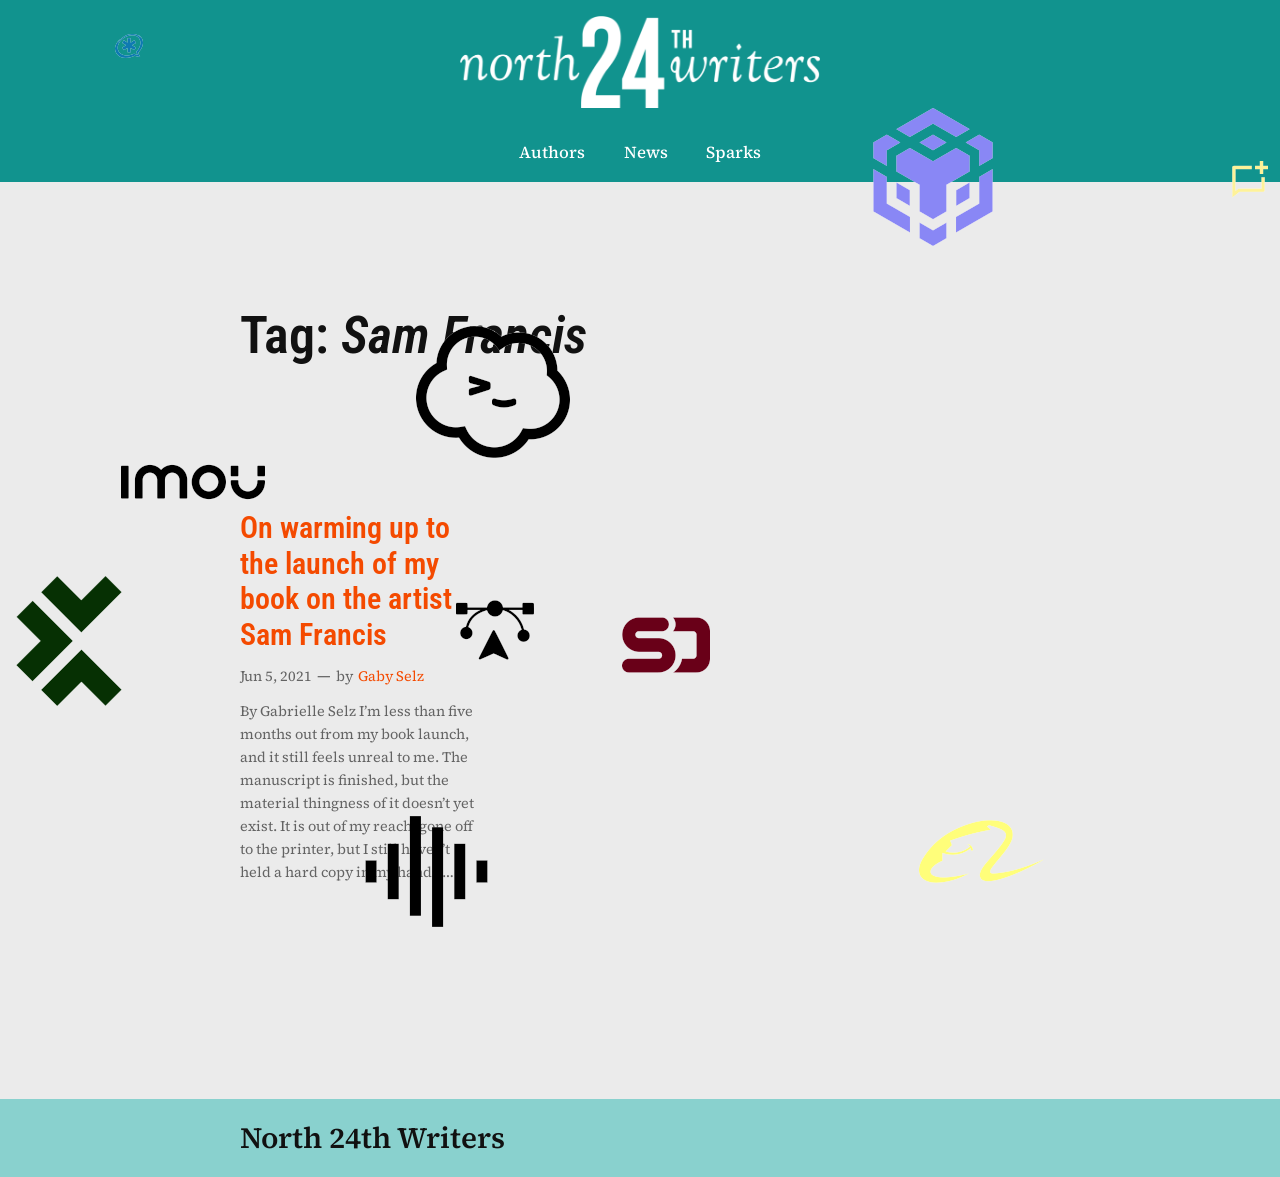 The image size is (1280, 1177). Describe the element at coordinates (1248, 180) in the screenshot. I see `start a new chat conversation` at that location.